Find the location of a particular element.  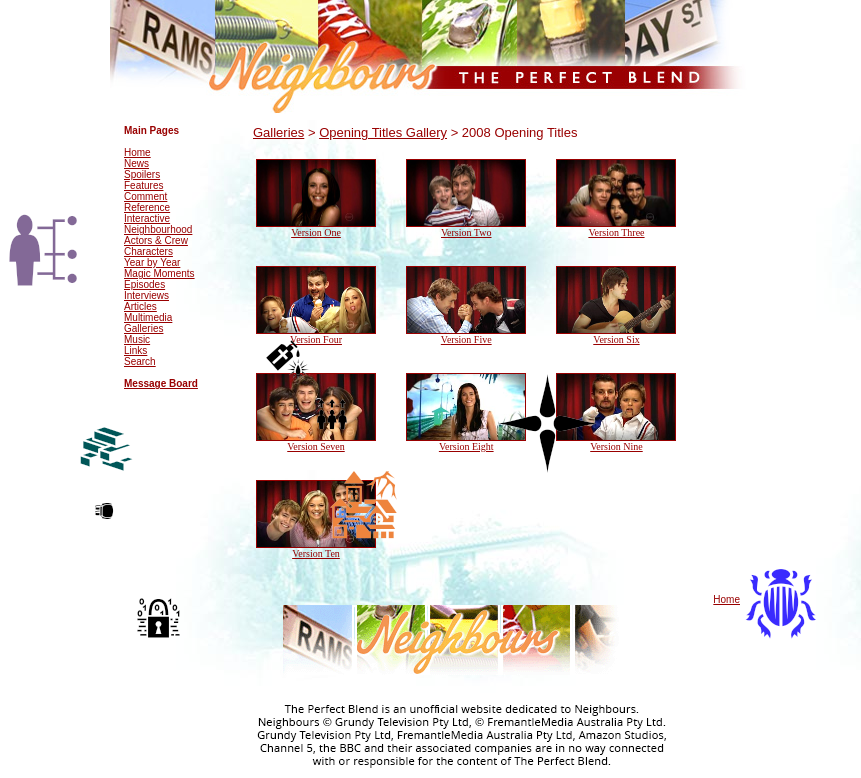

select knee pad equipment for your character is located at coordinates (104, 511).